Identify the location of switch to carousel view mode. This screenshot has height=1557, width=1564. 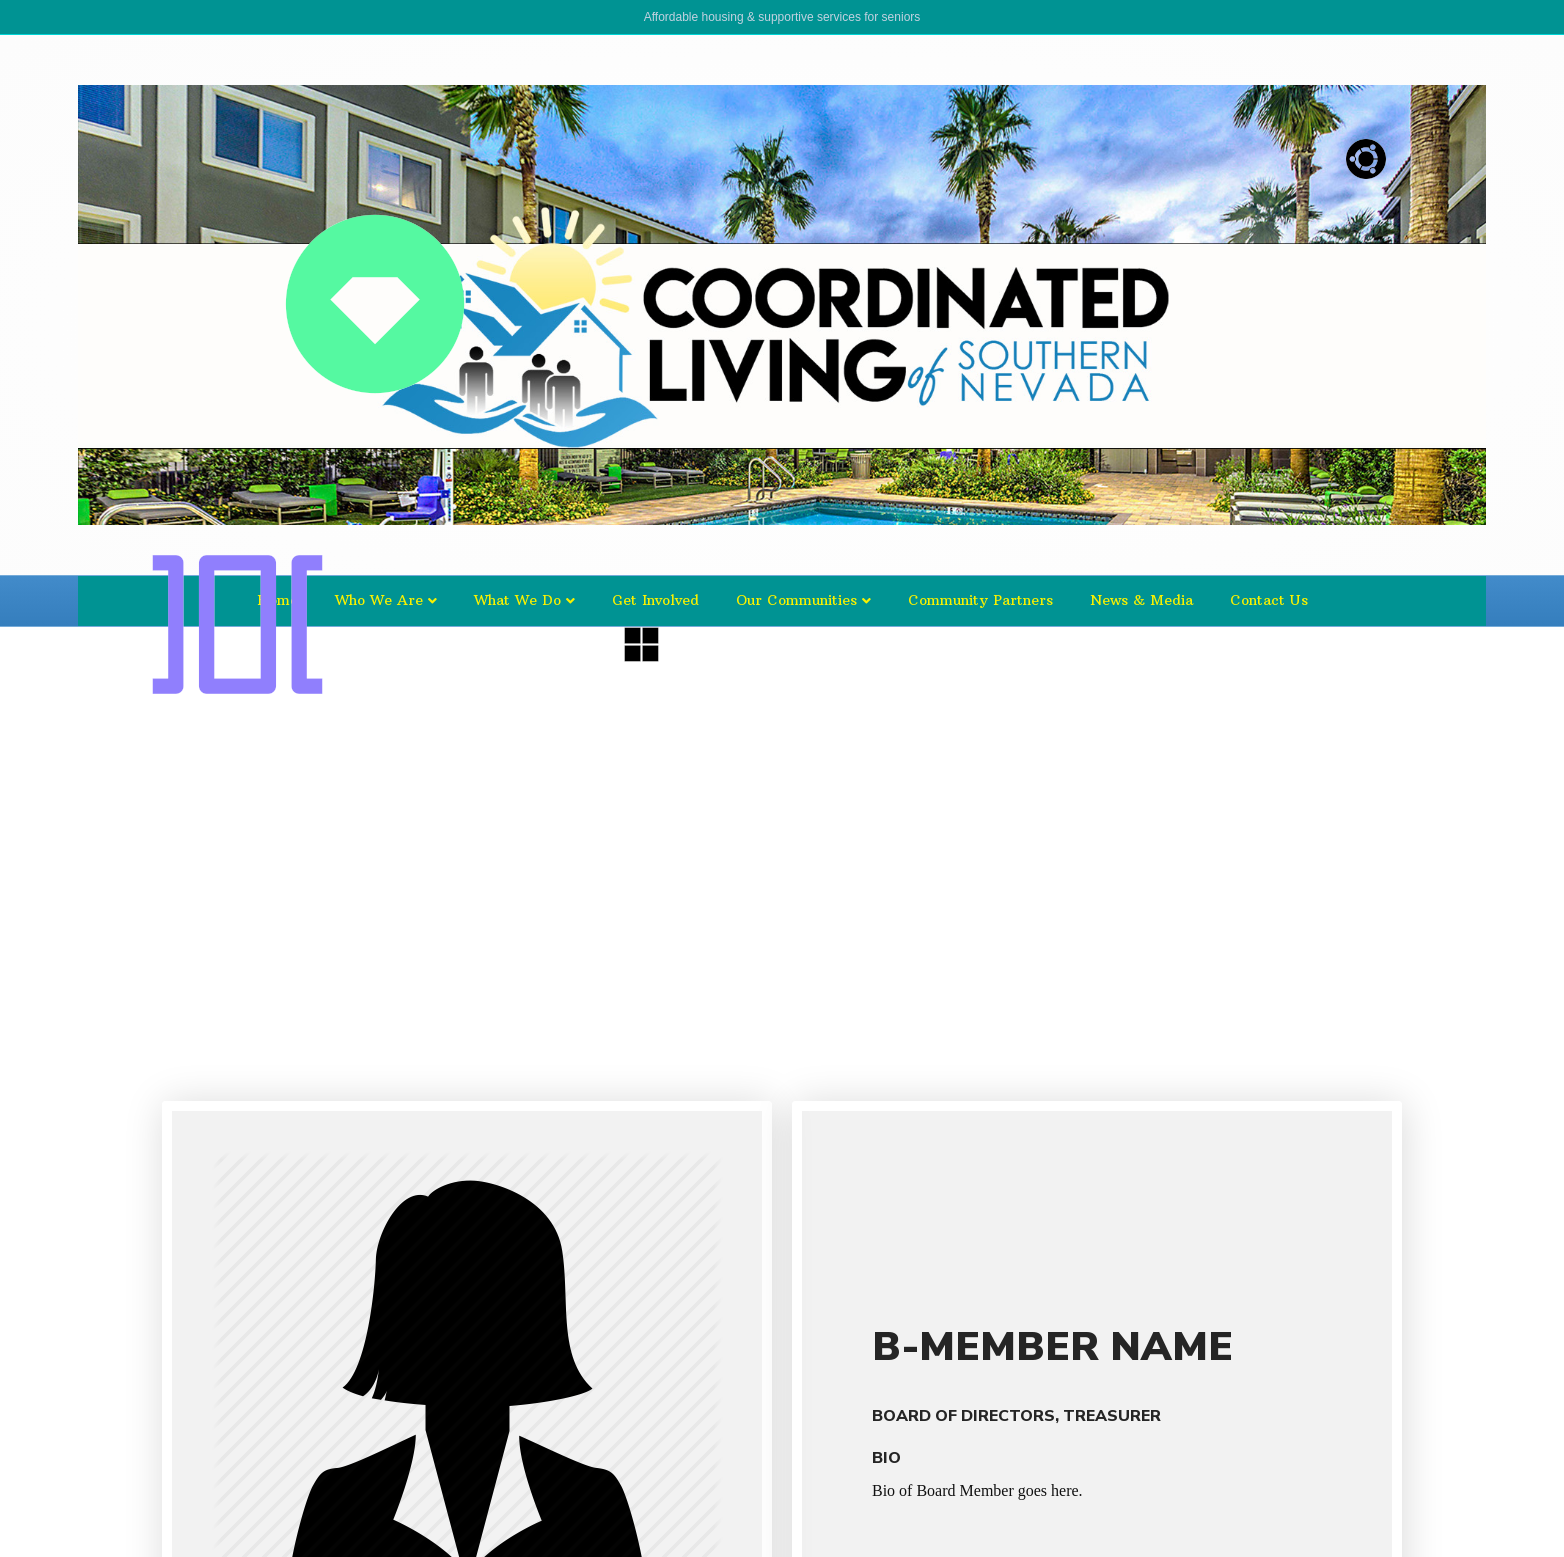
(237, 624).